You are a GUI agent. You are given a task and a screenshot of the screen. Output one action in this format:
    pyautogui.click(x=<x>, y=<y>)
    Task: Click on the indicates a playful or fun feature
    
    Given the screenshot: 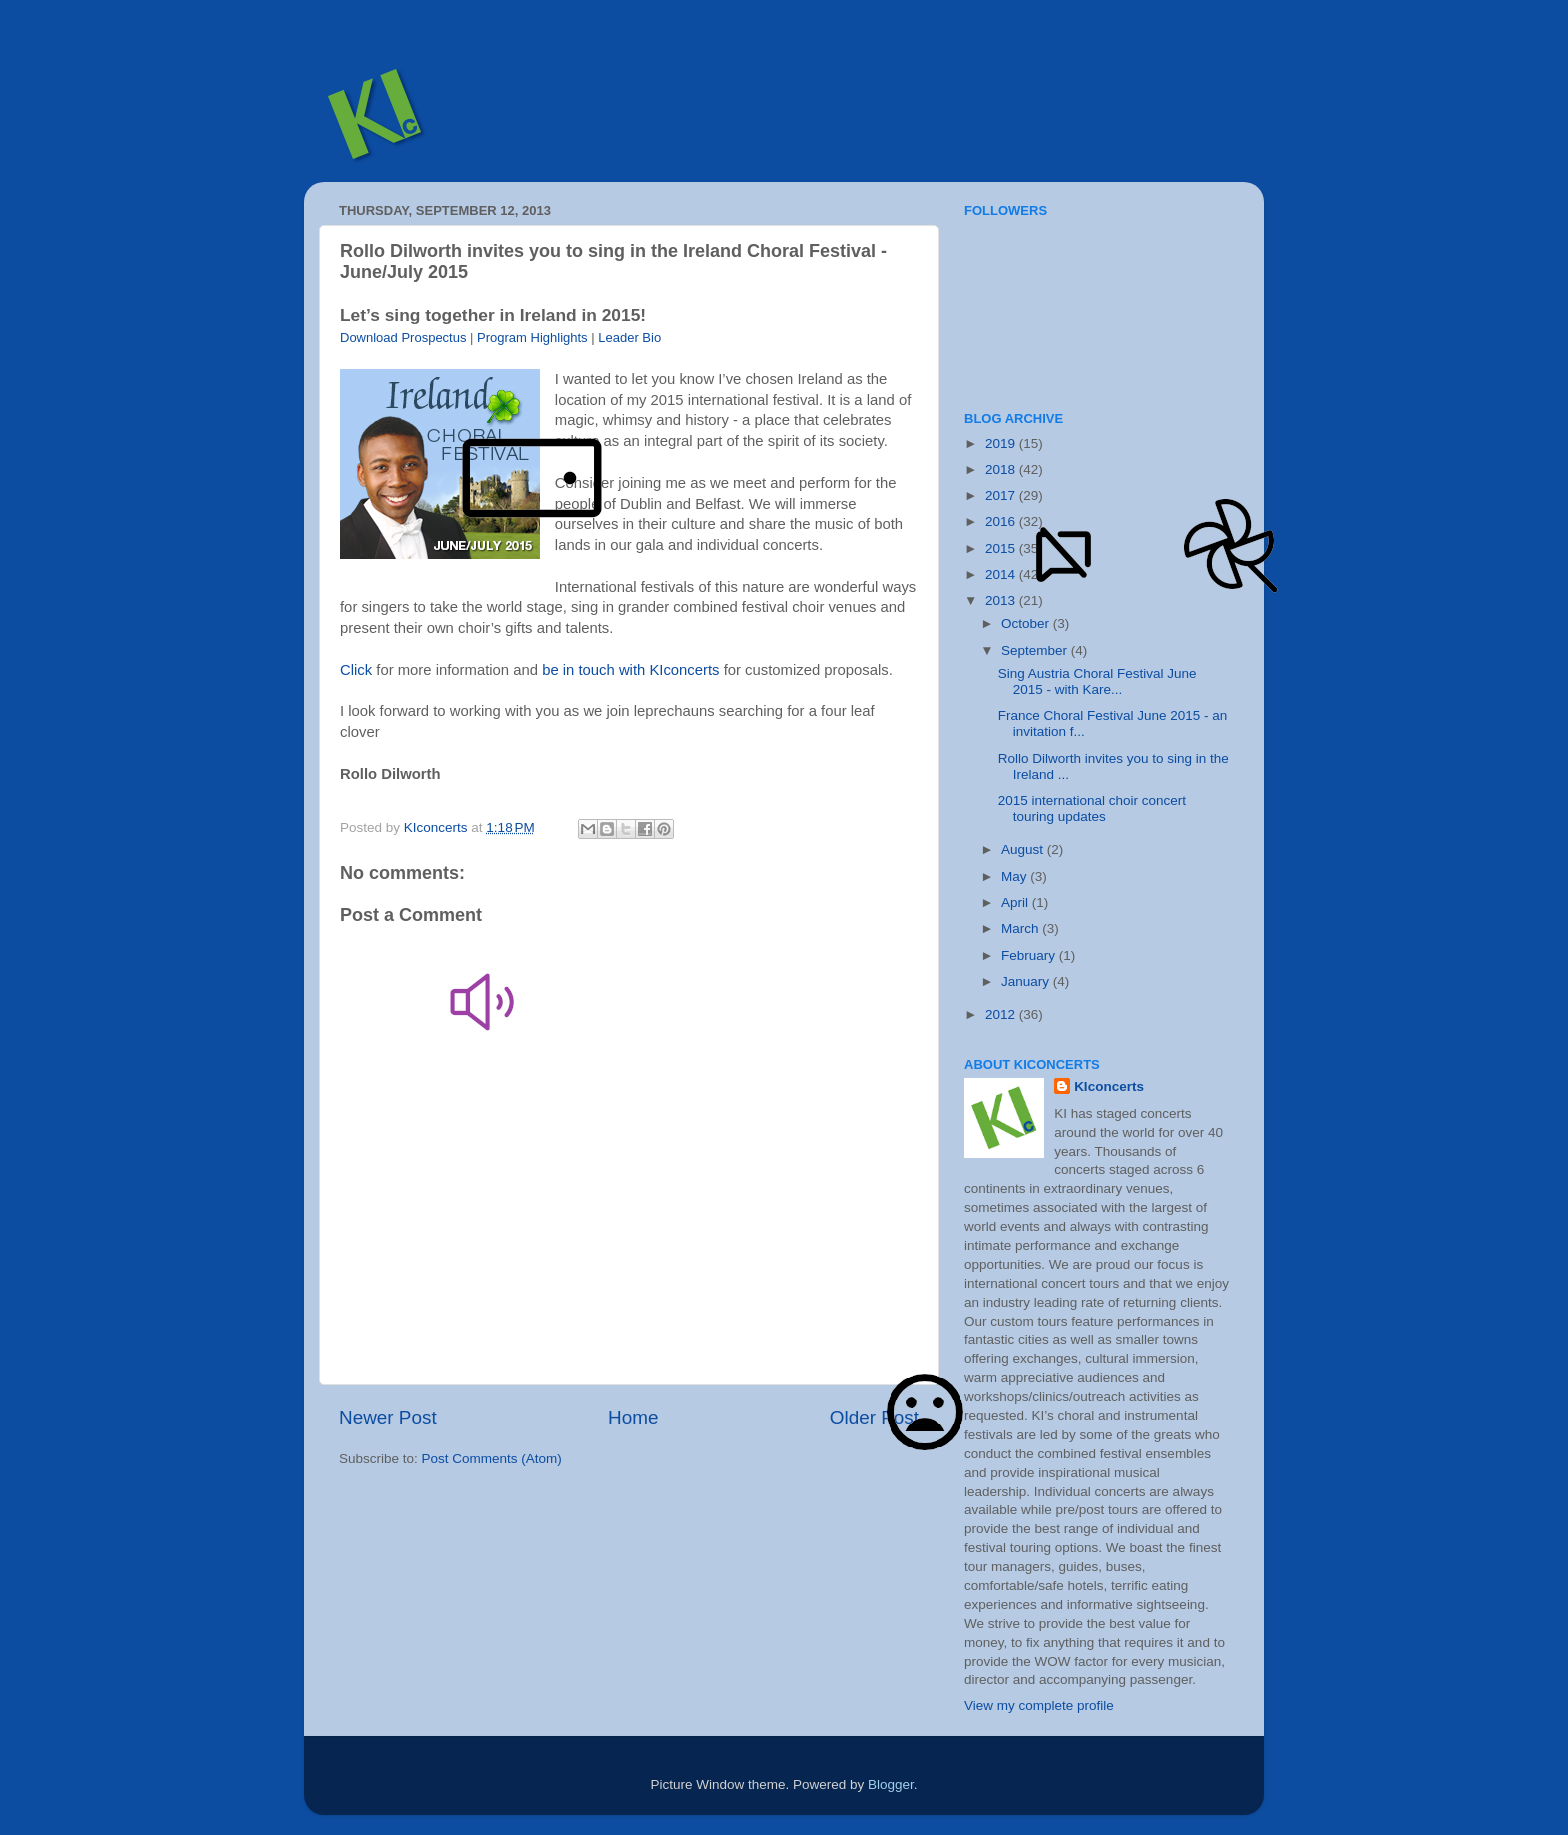 What is the action you would take?
    pyautogui.click(x=1232, y=547)
    